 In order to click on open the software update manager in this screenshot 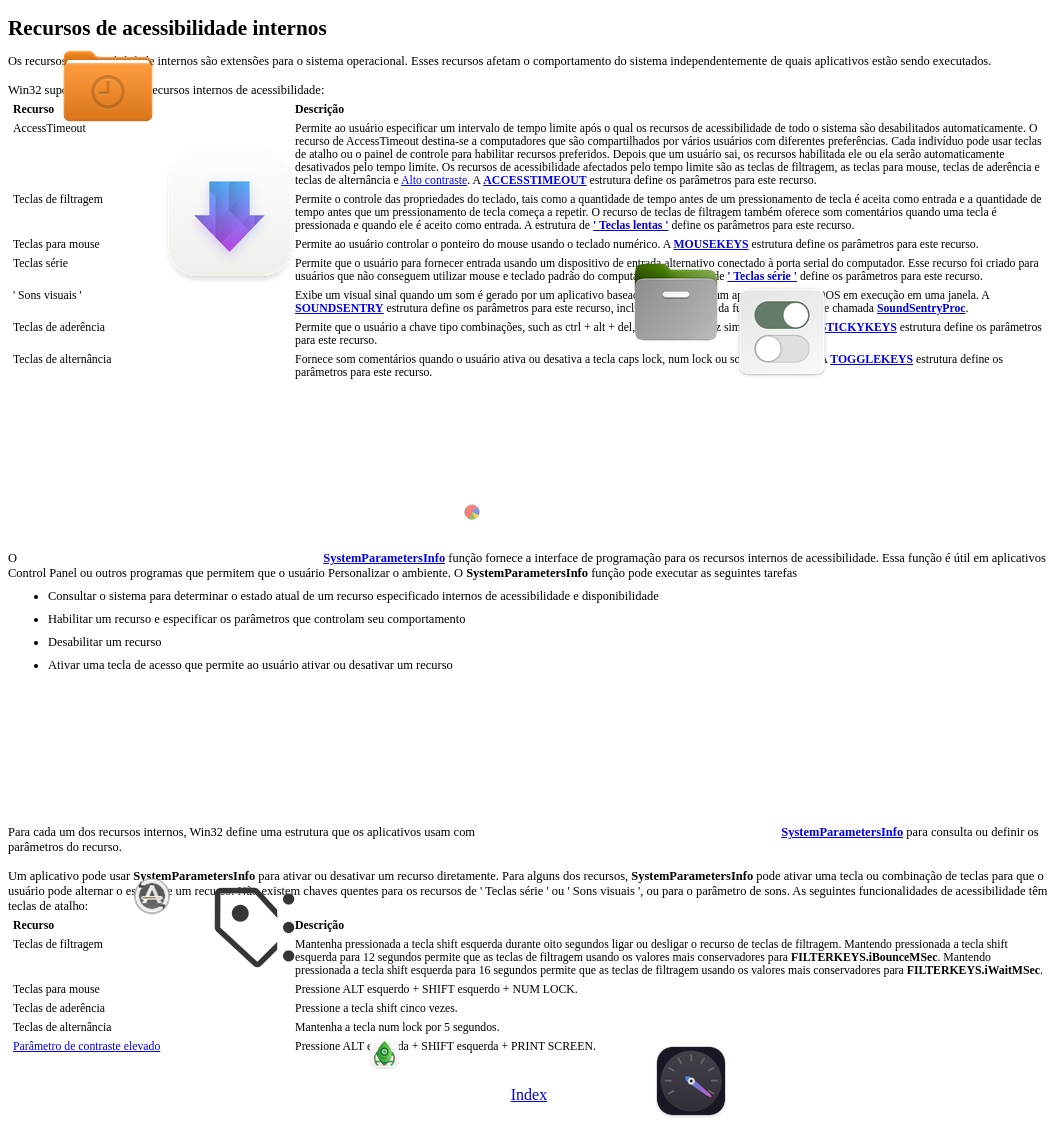, I will do `click(152, 896)`.